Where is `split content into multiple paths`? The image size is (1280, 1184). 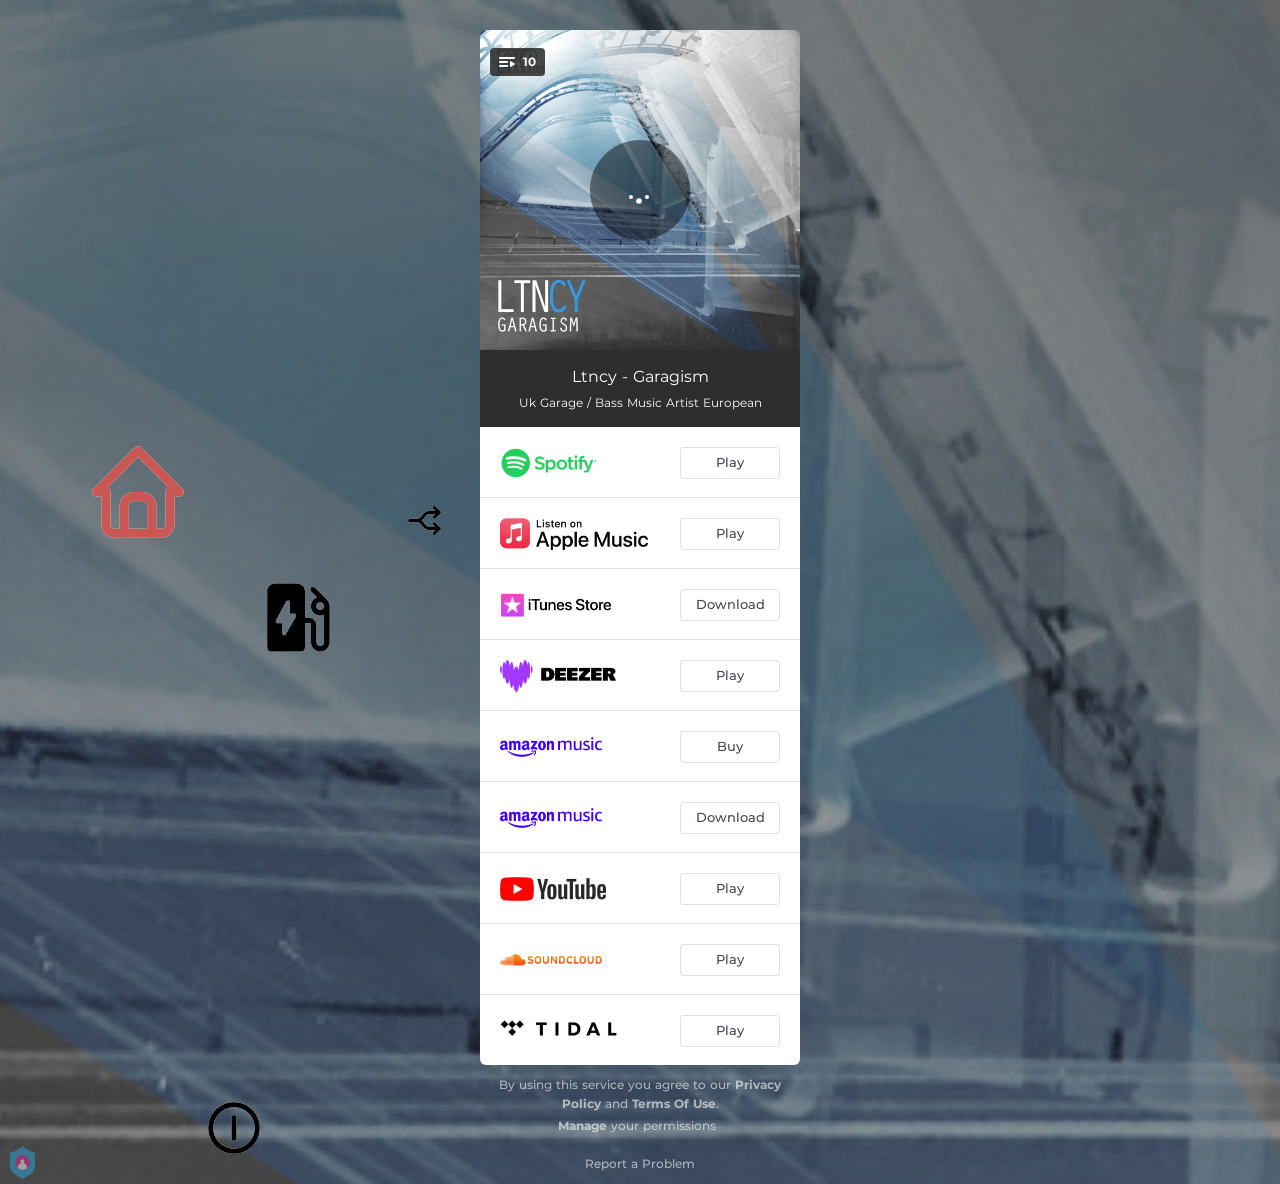 split content into multiple paths is located at coordinates (424, 520).